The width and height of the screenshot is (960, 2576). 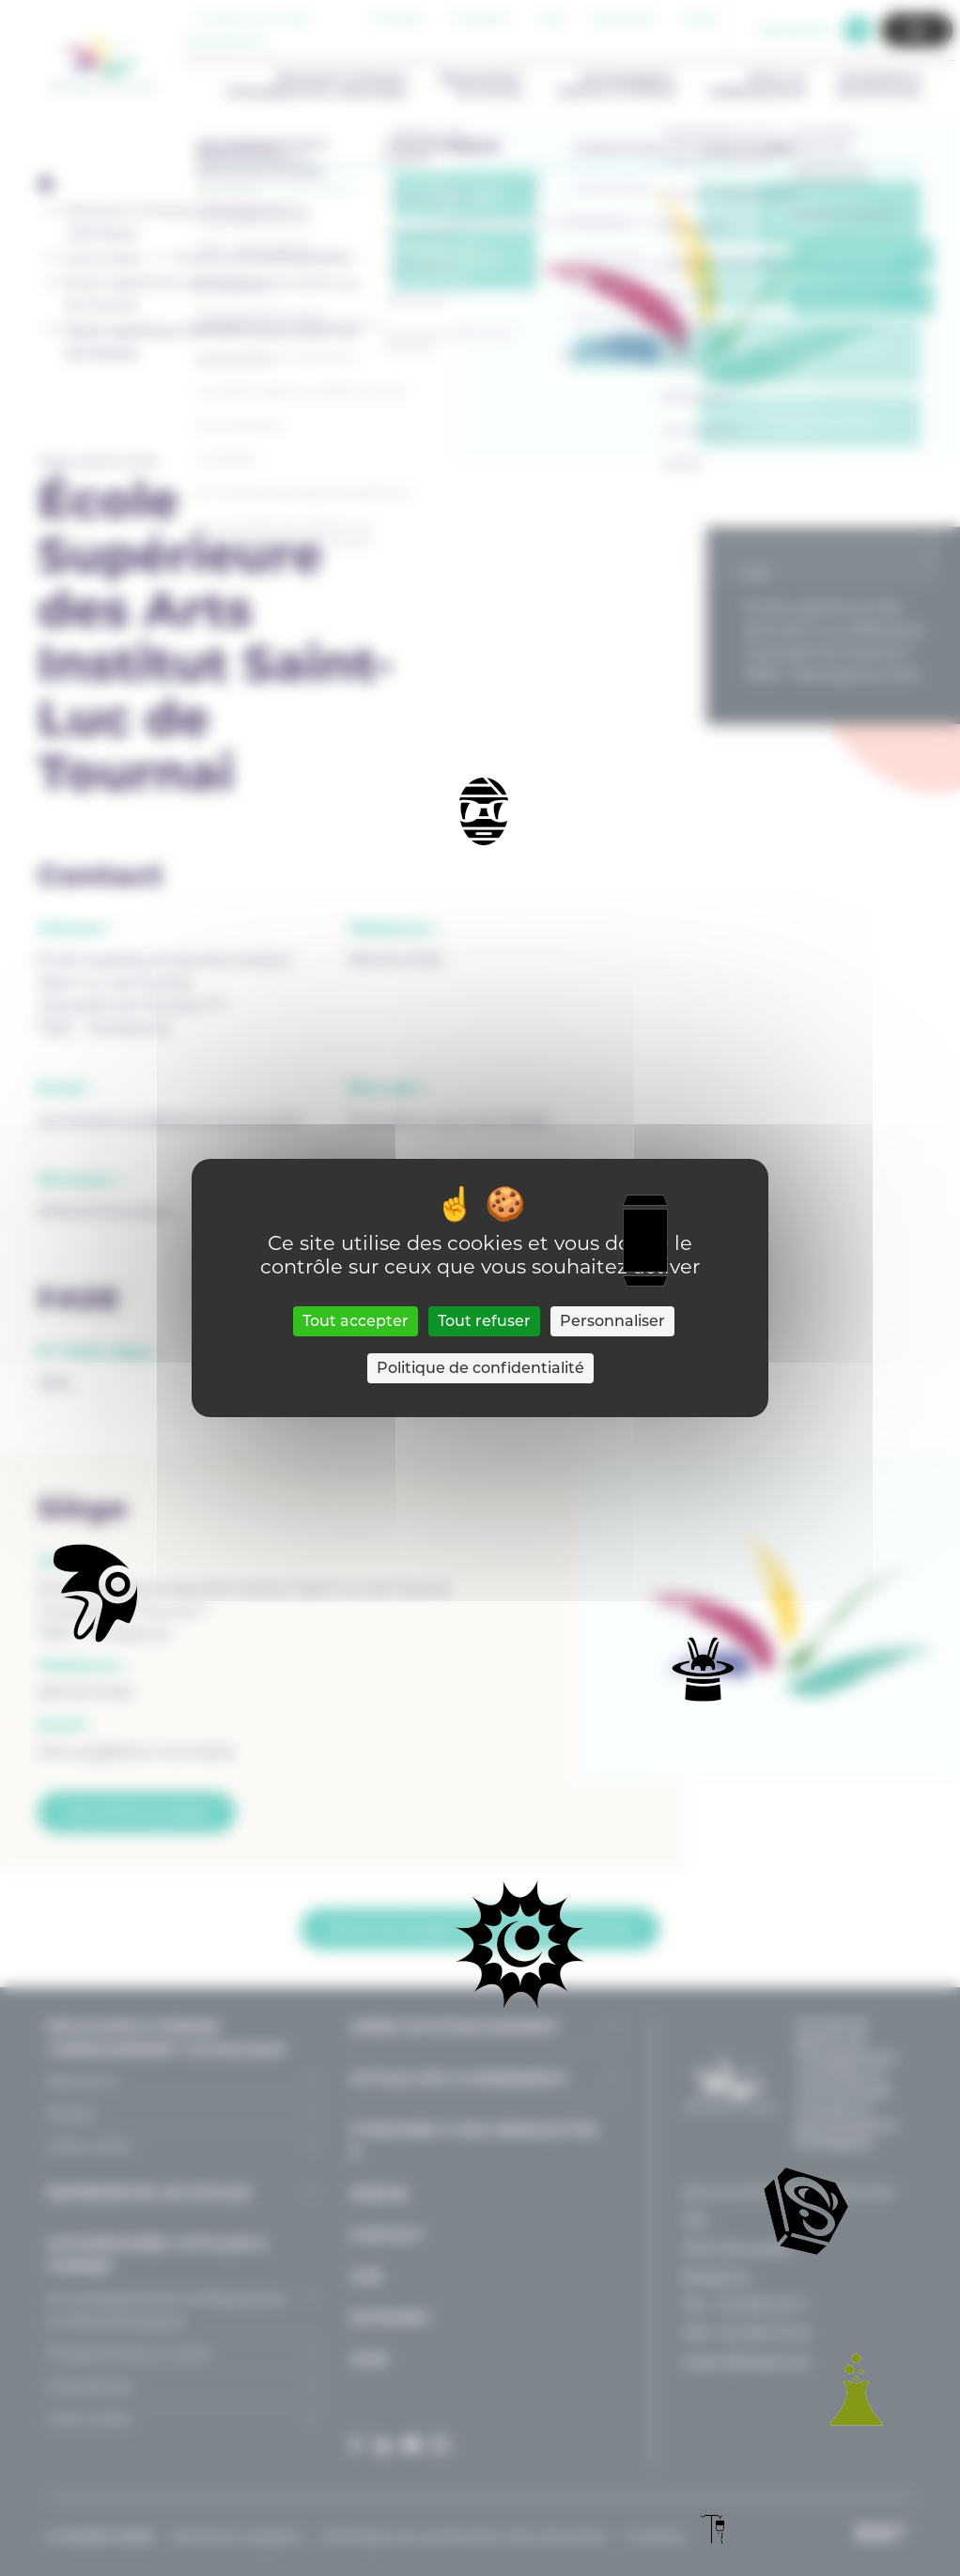 I want to click on view or customize eye appearance settings, so click(x=519, y=1945).